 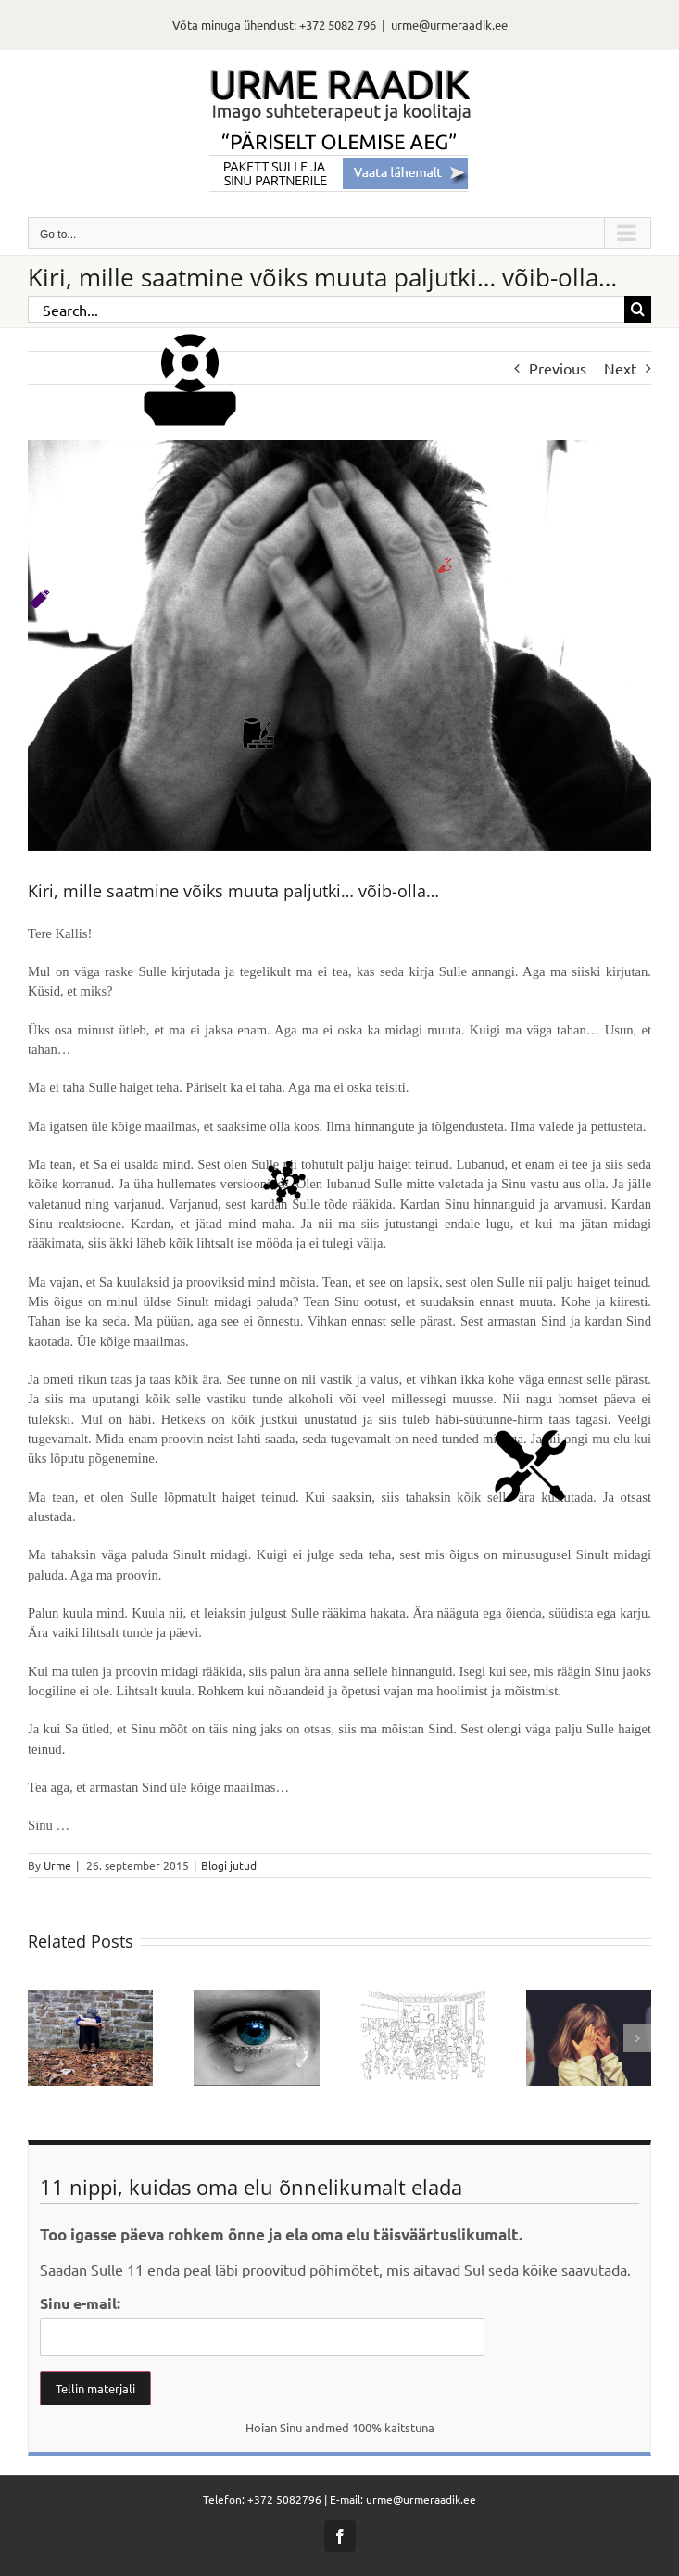 I want to click on access external storage device, so click(x=40, y=598).